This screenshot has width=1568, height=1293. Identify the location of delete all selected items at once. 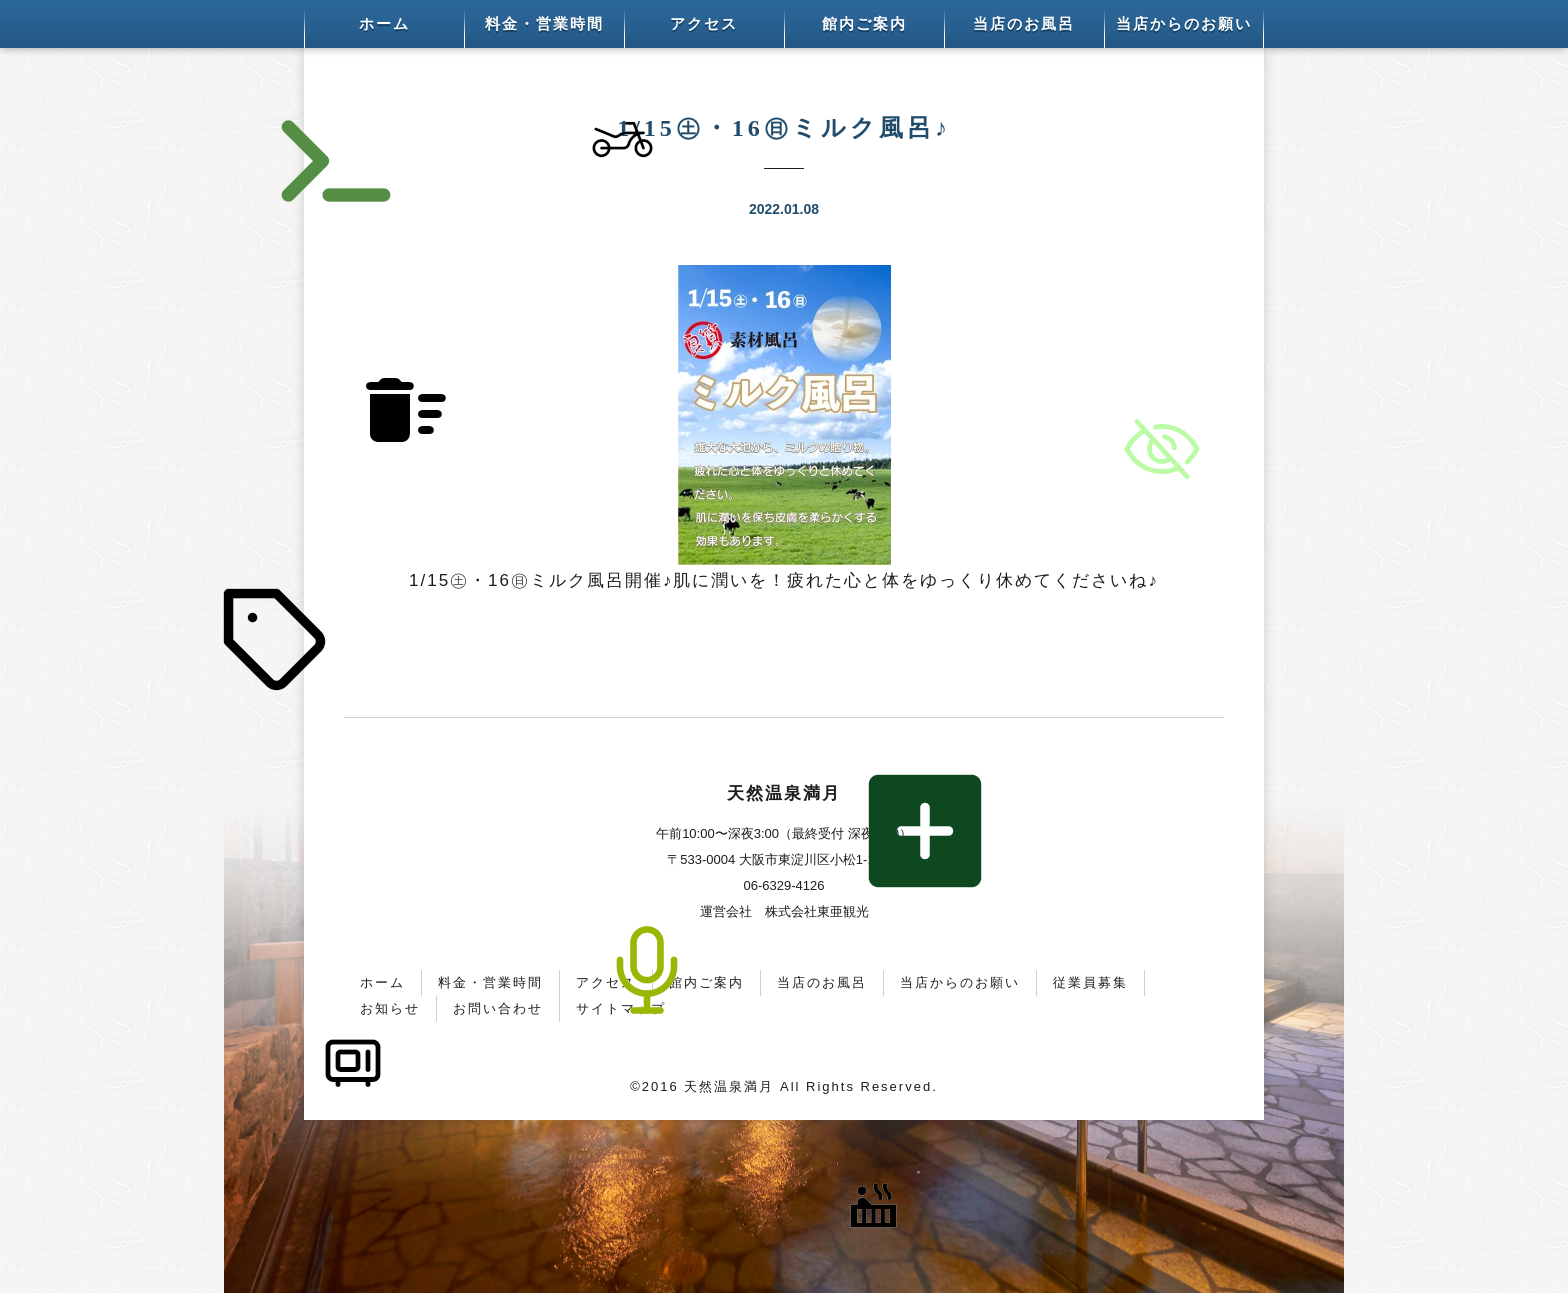
(406, 410).